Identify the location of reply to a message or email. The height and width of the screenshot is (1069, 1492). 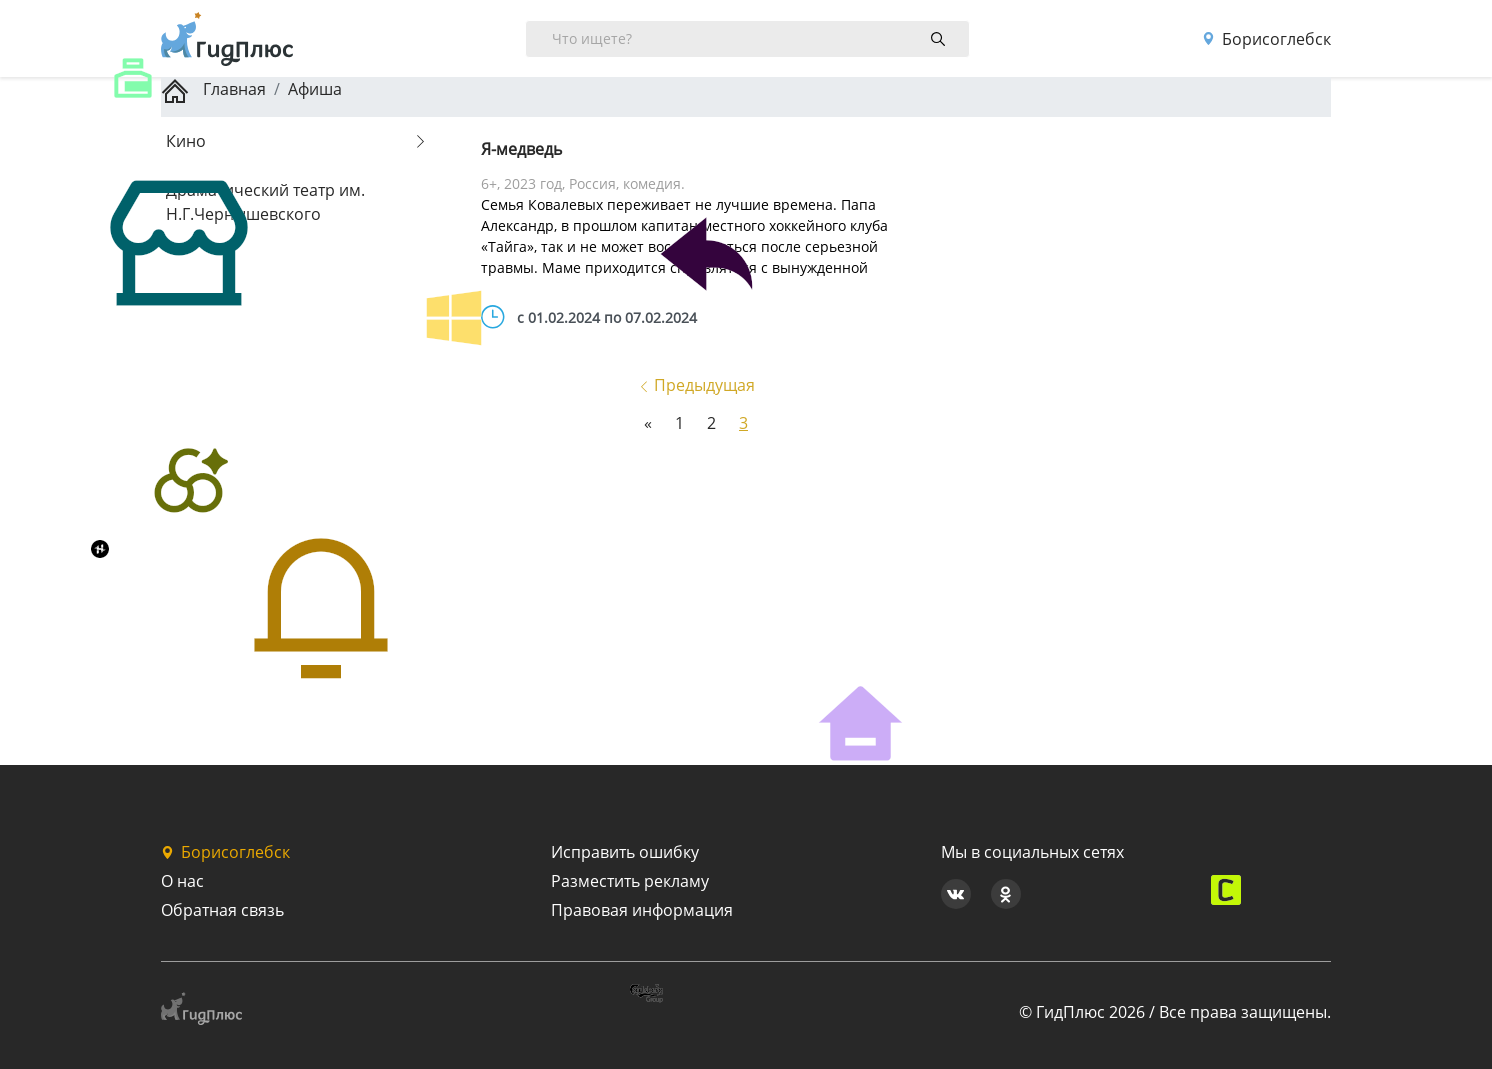
(711, 254).